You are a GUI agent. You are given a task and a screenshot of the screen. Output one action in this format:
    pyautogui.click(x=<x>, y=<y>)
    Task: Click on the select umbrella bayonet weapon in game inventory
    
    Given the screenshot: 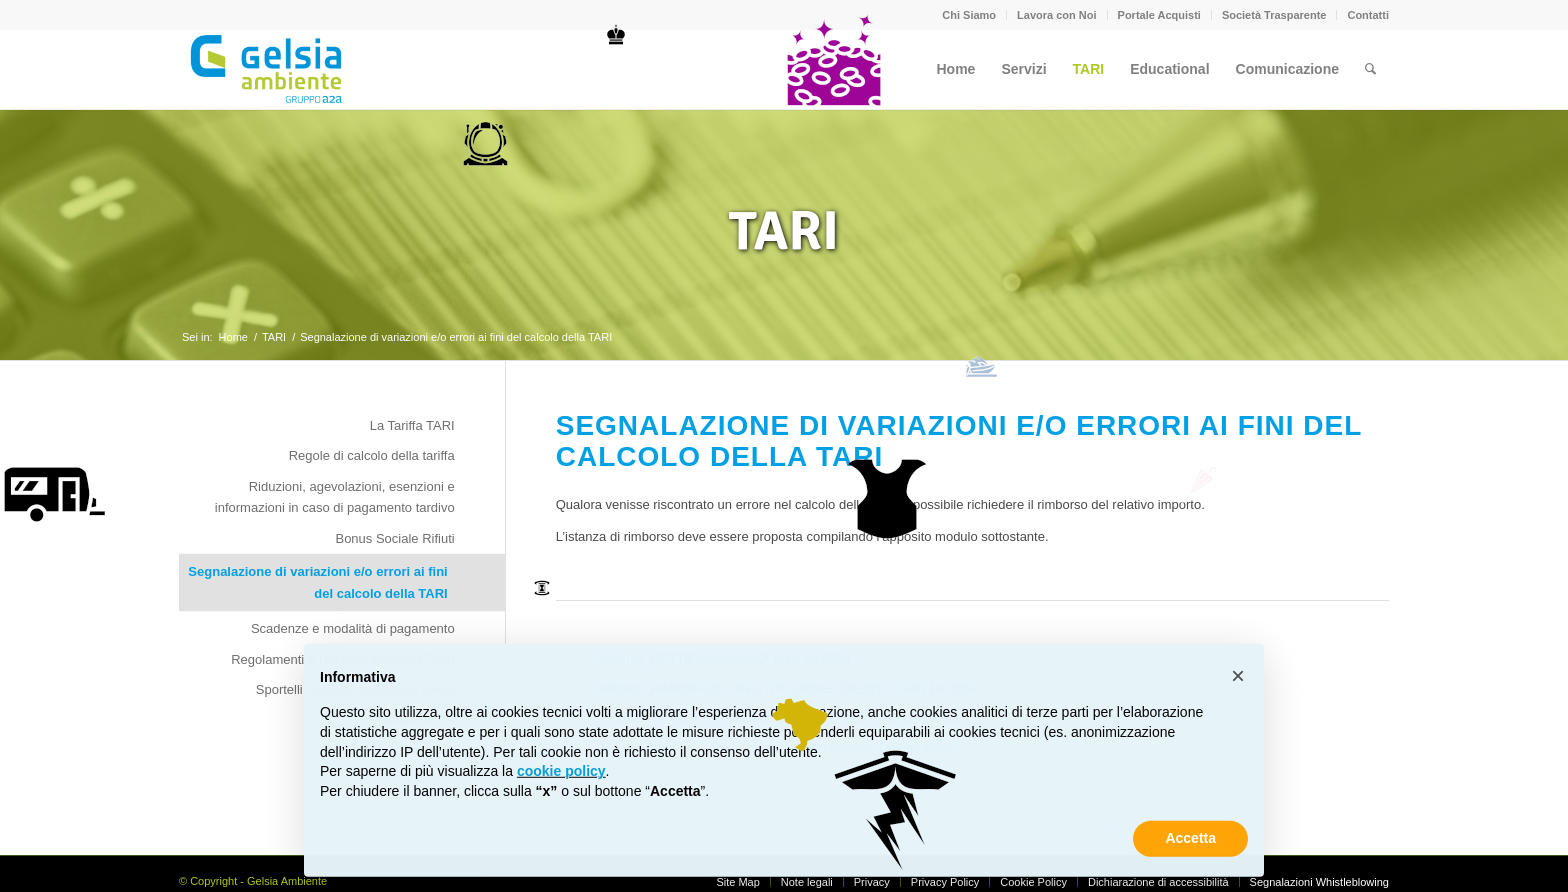 What is the action you would take?
    pyautogui.click(x=1198, y=485)
    